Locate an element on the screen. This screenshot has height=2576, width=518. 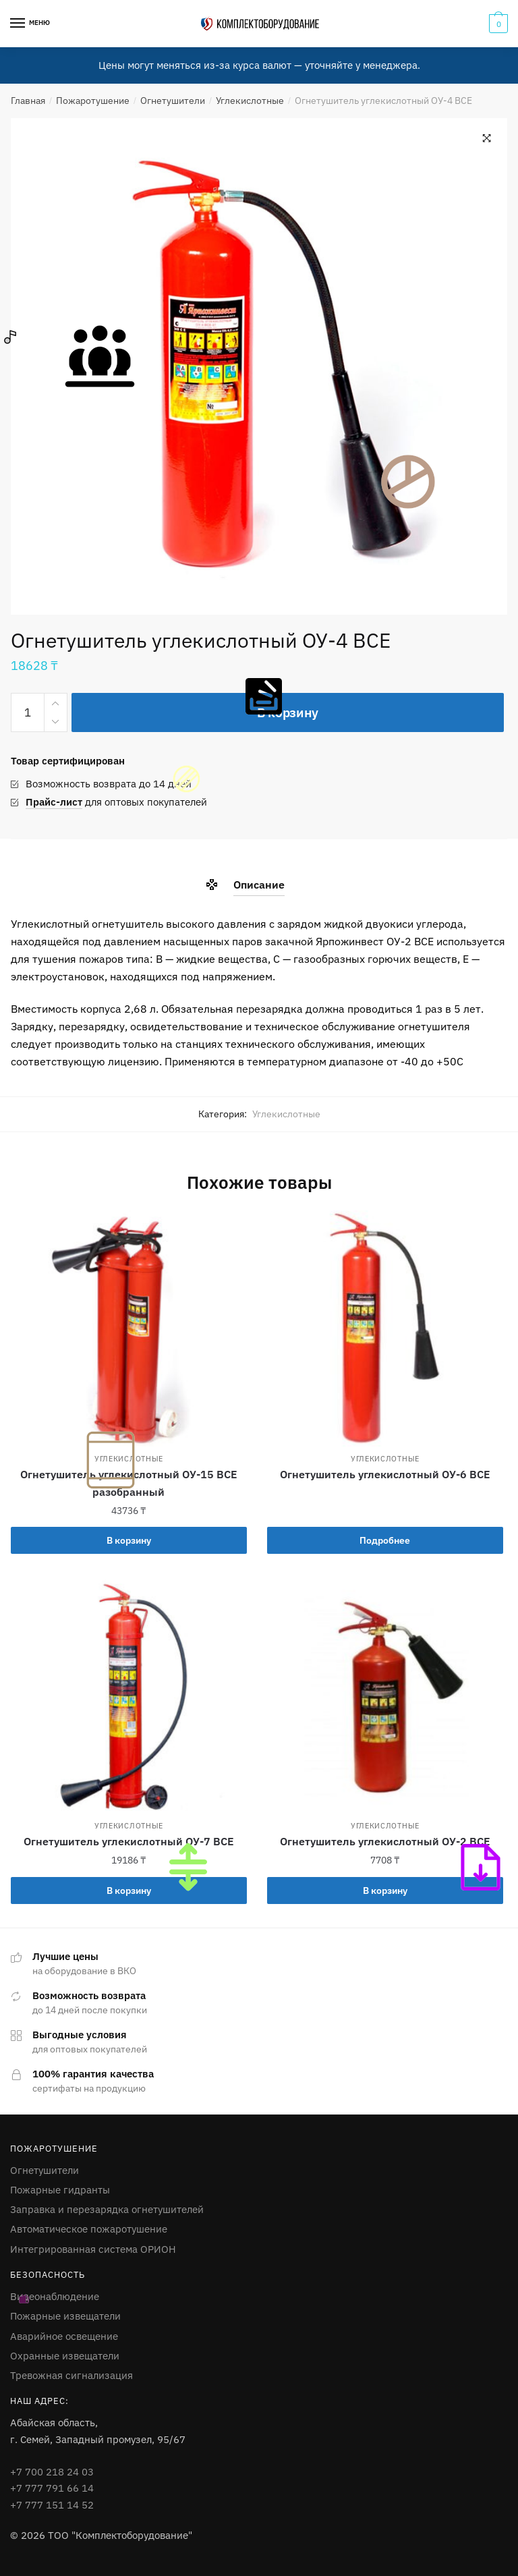
access classic TV or broadcast content is located at coordinates (24, 2299).